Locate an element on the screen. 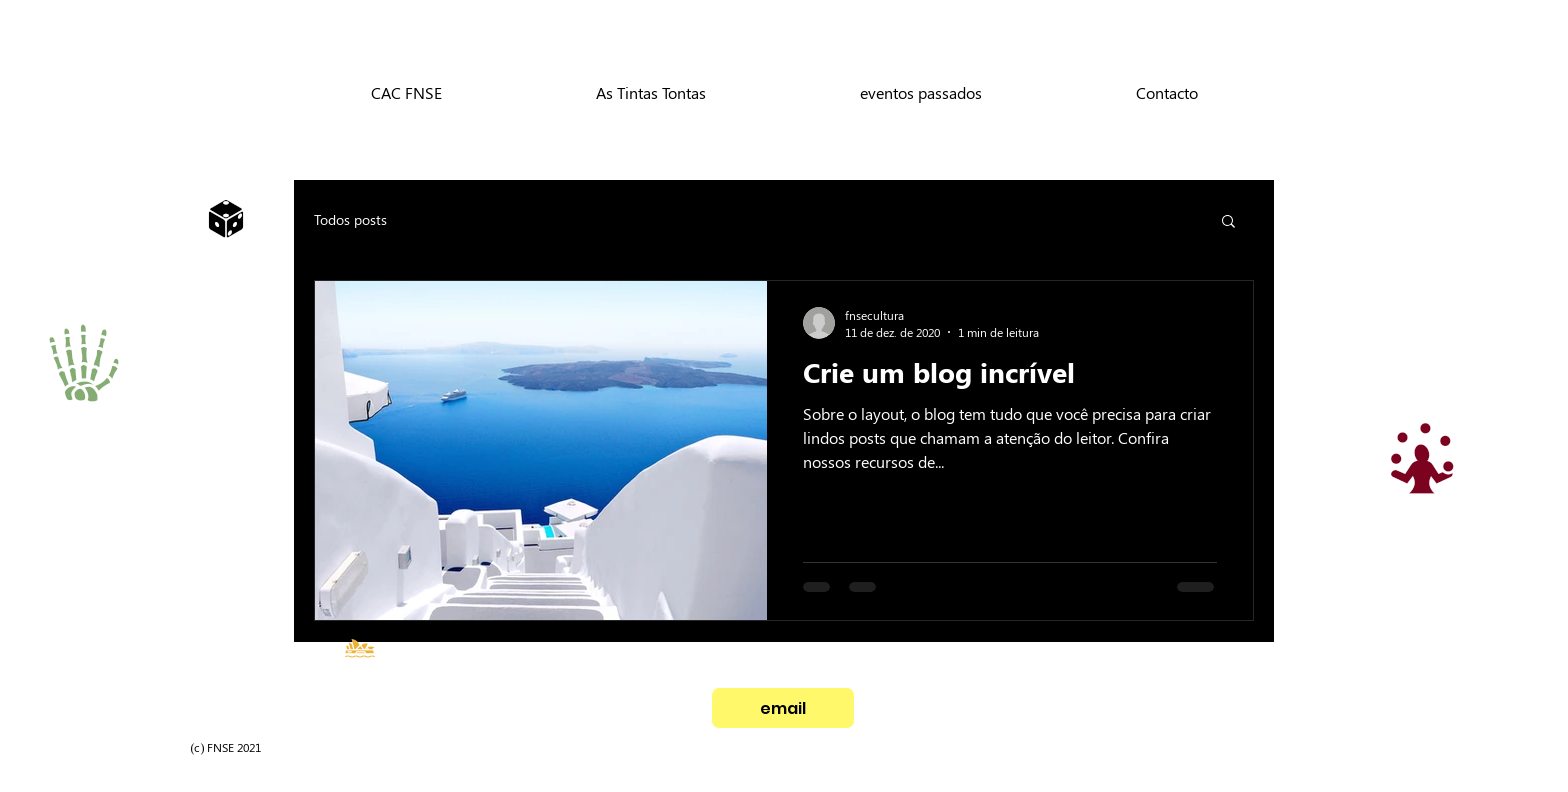  indicates a skill-based or dexterity game mode is located at coordinates (1421, 458).